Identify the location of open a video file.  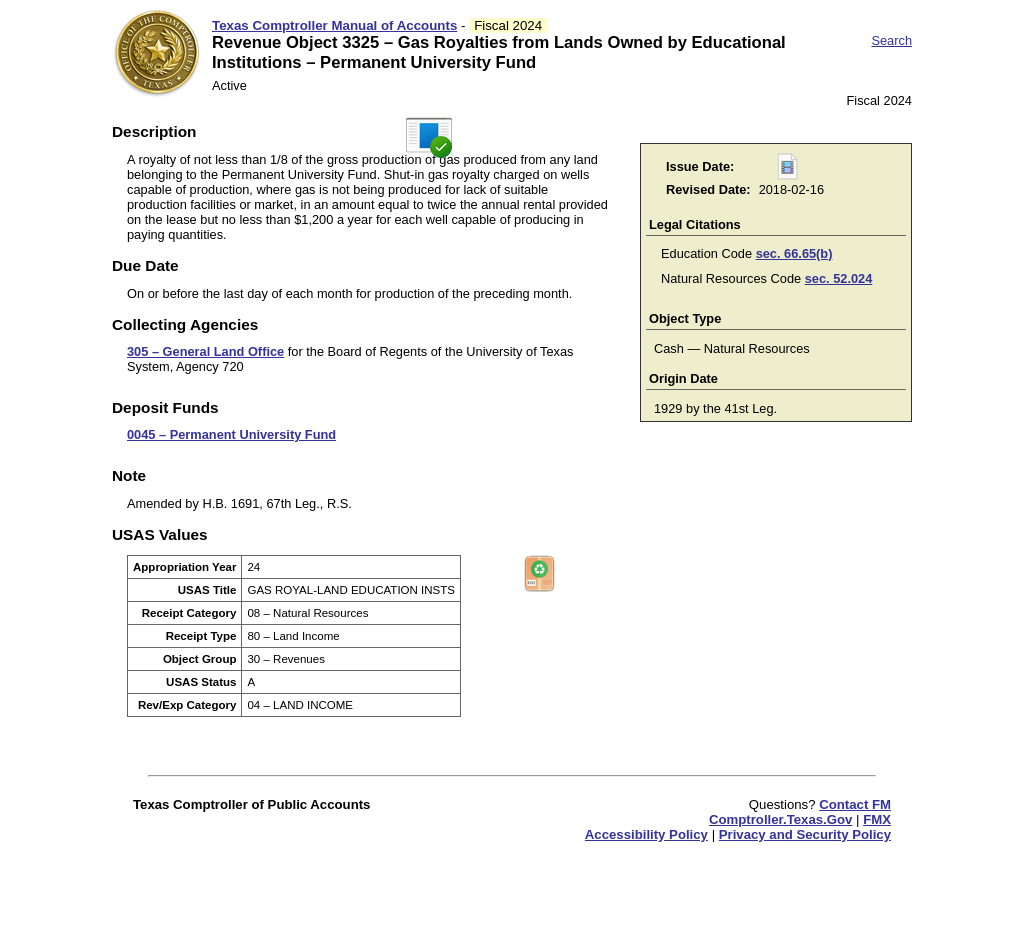
(787, 166).